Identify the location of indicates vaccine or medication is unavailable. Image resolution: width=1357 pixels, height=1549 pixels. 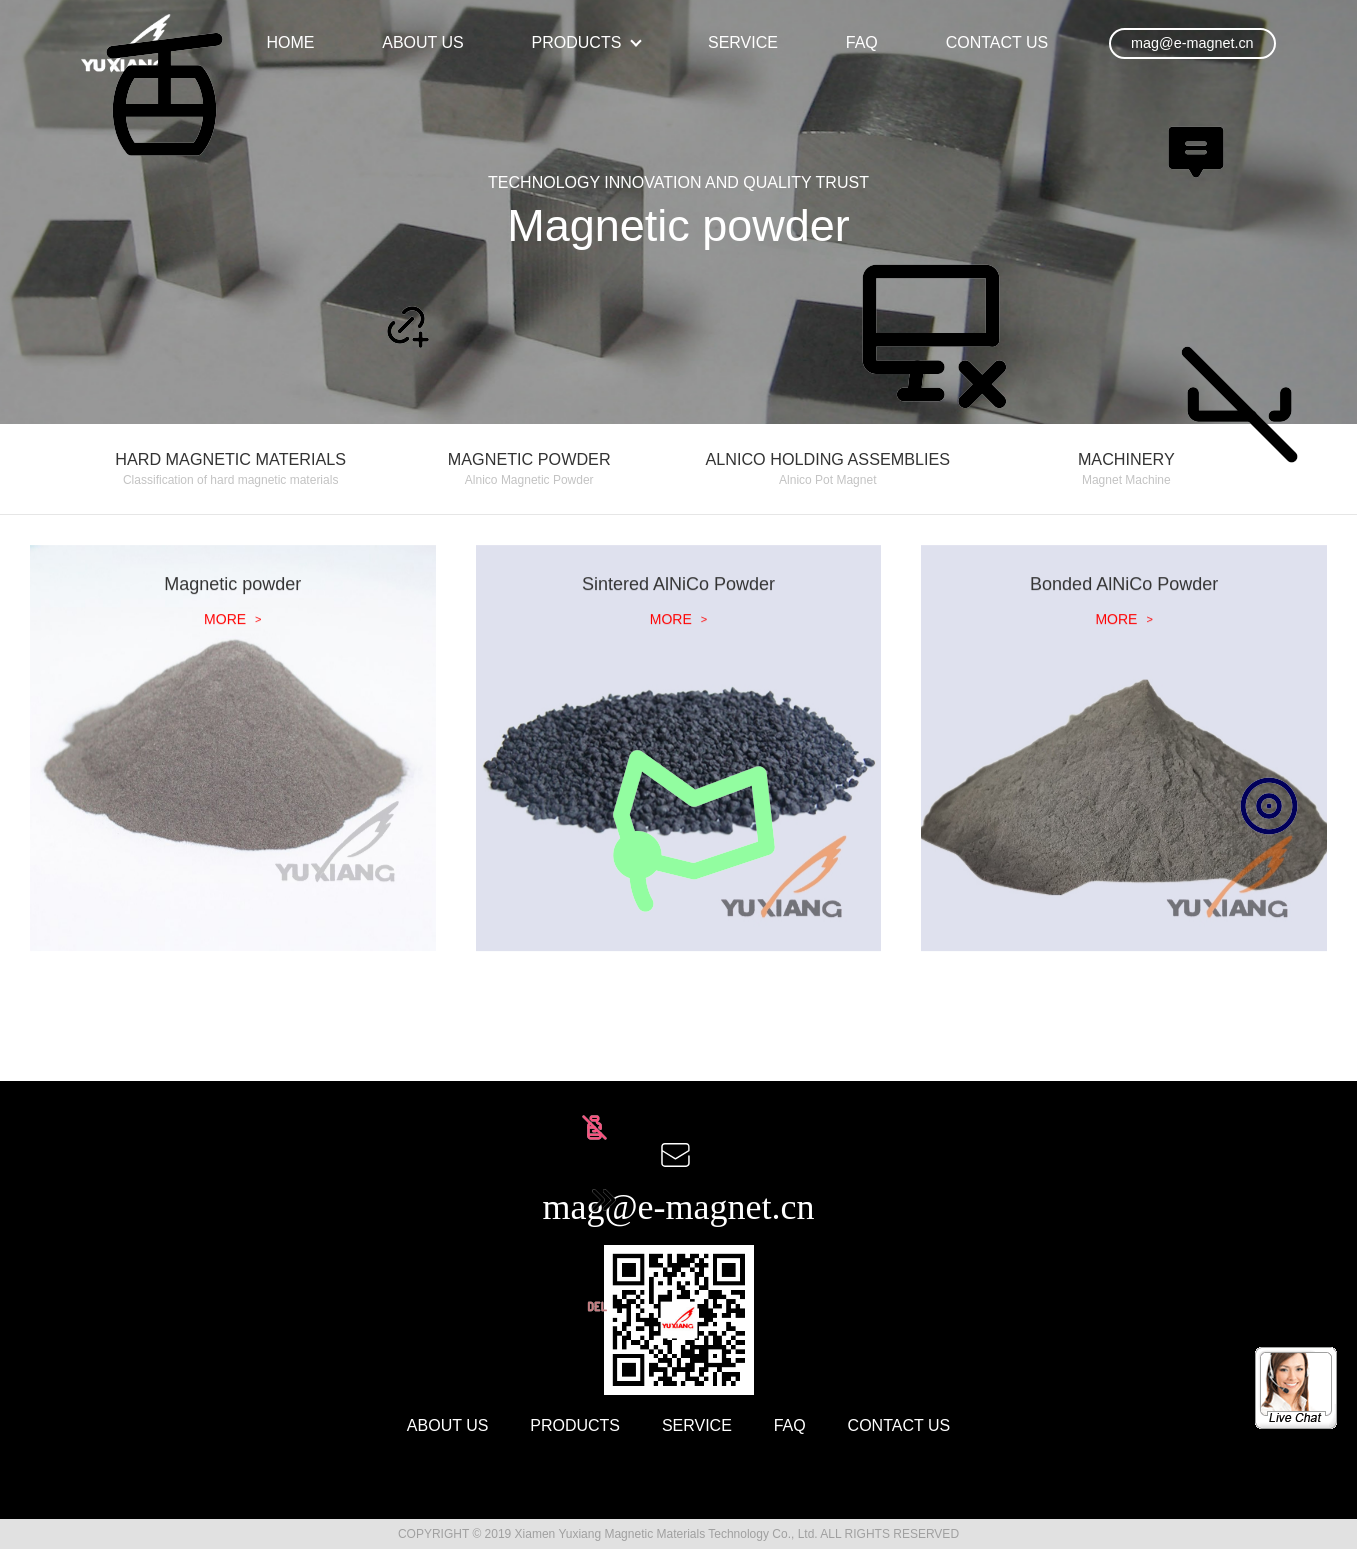
(594, 1127).